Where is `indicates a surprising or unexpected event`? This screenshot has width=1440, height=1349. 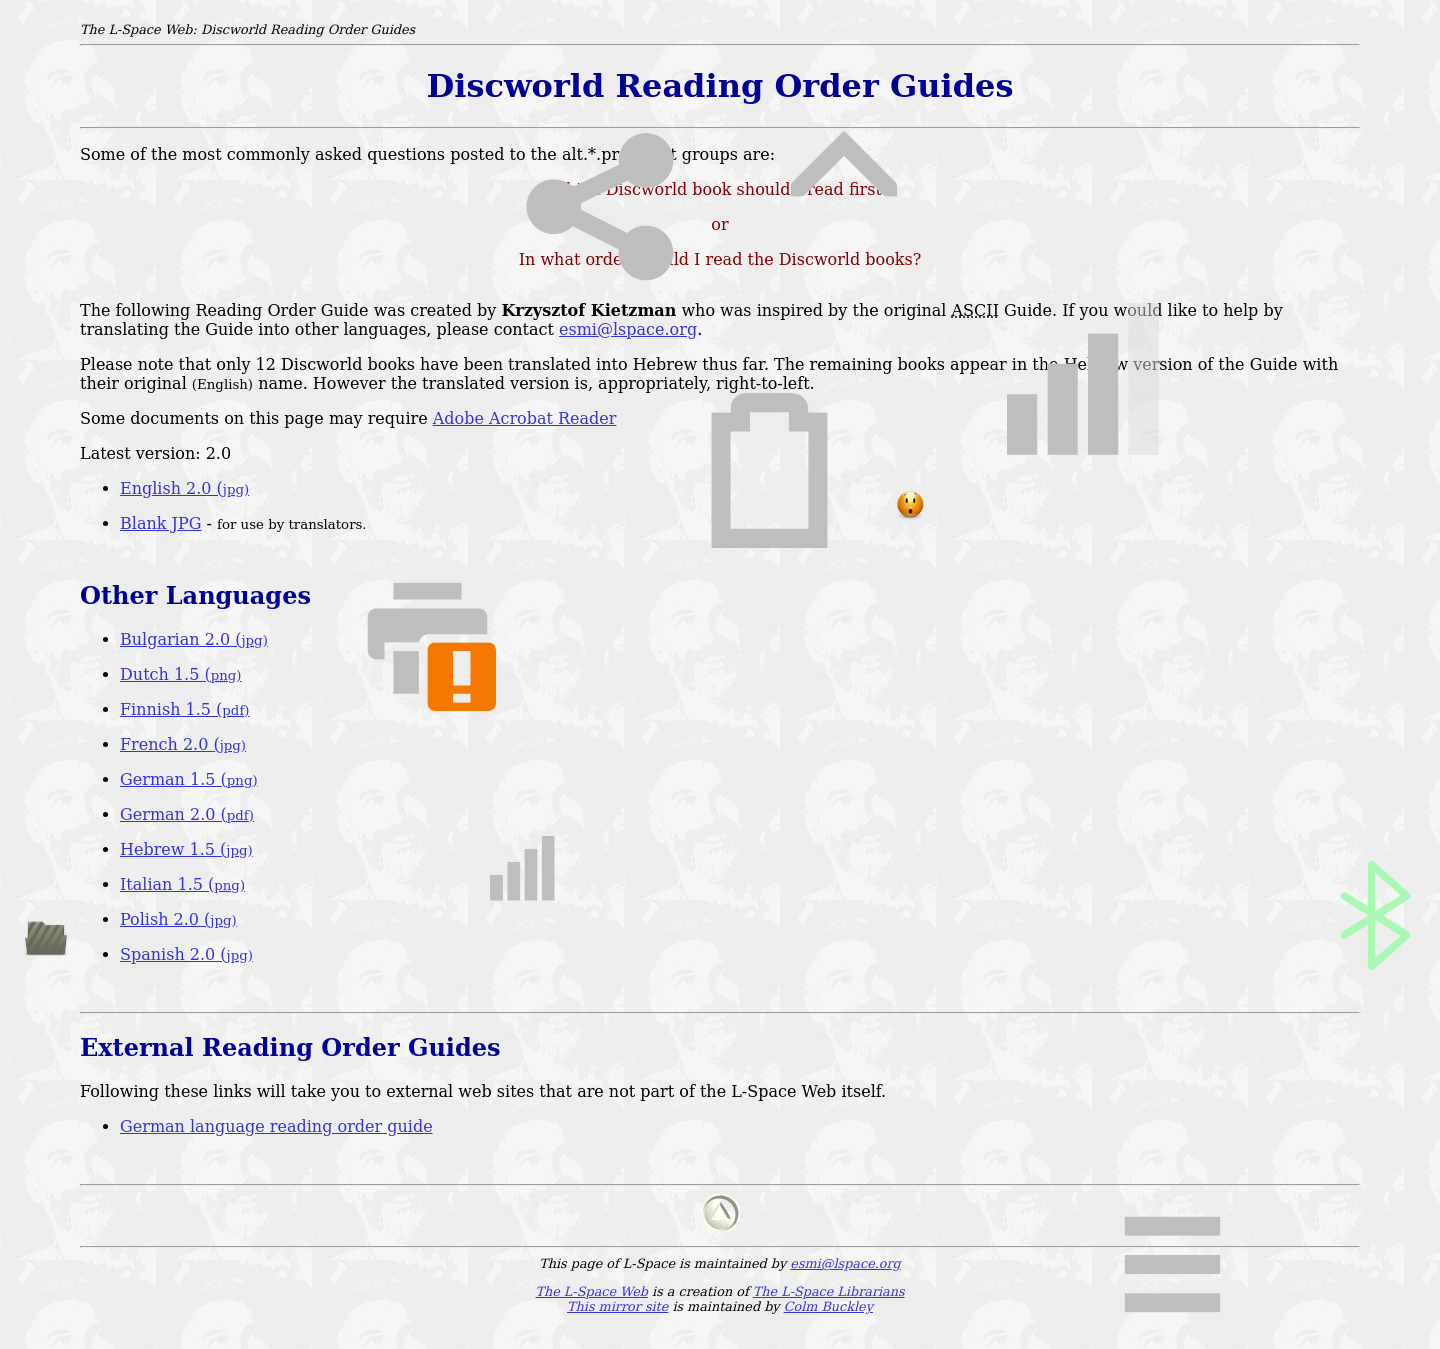 indicates a surprising or unexpected event is located at coordinates (910, 505).